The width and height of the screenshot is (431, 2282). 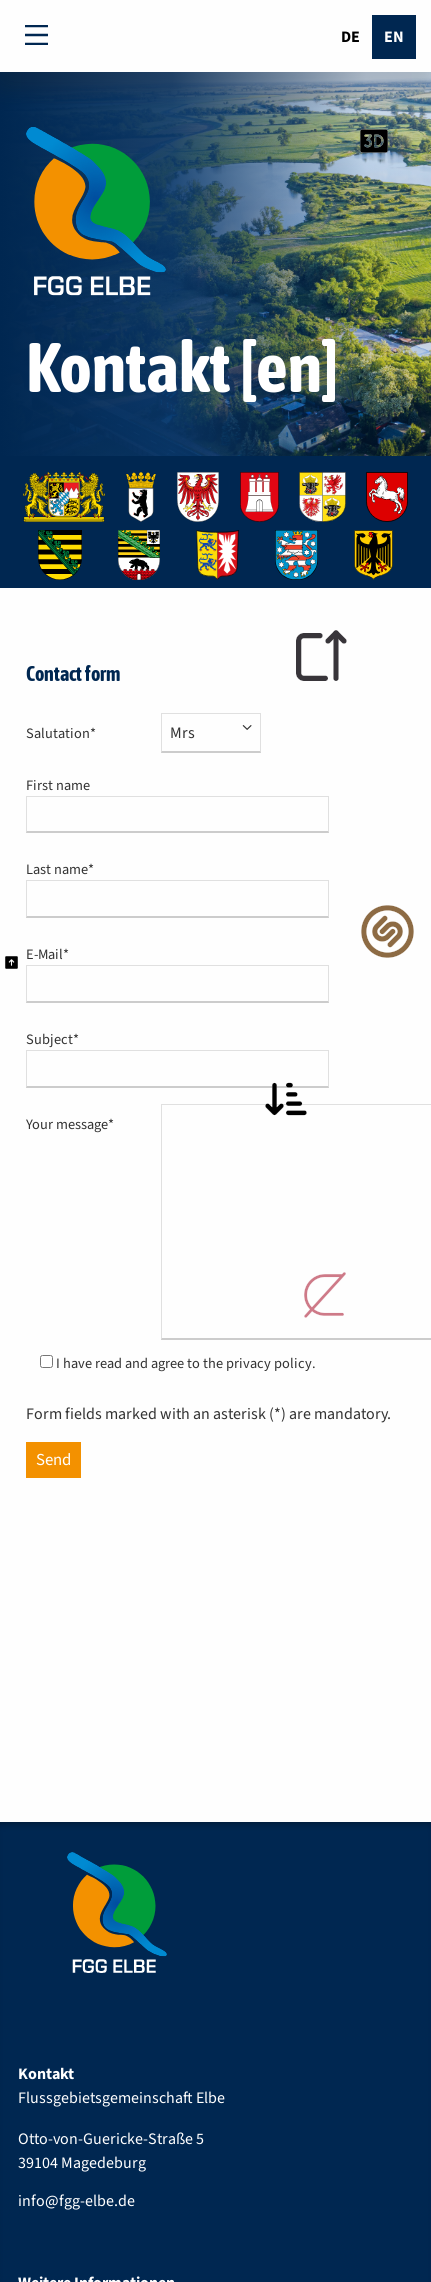 What do you see at coordinates (320, 657) in the screenshot?
I see `auto-fit content to top edge` at bounding box center [320, 657].